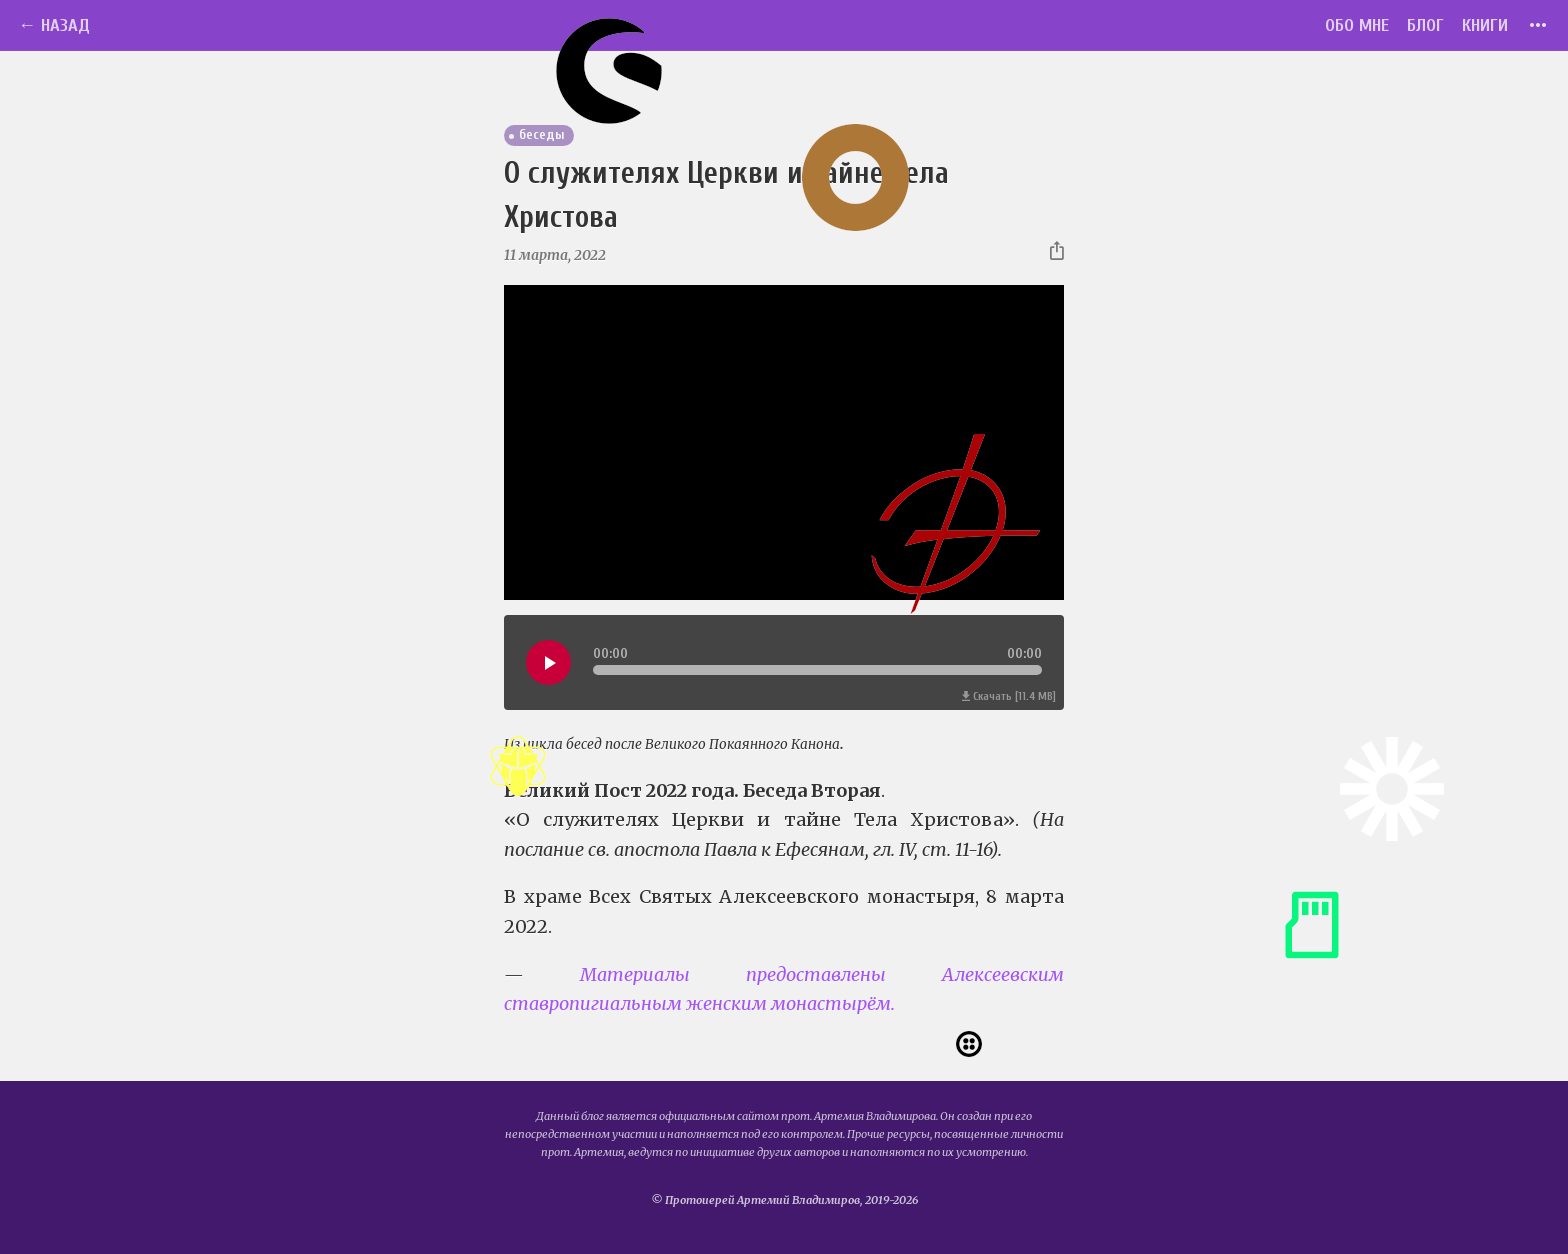  Describe the element at coordinates (609, 71) in the screenshot. I see `shopware e-commerce platform logo` at that location.